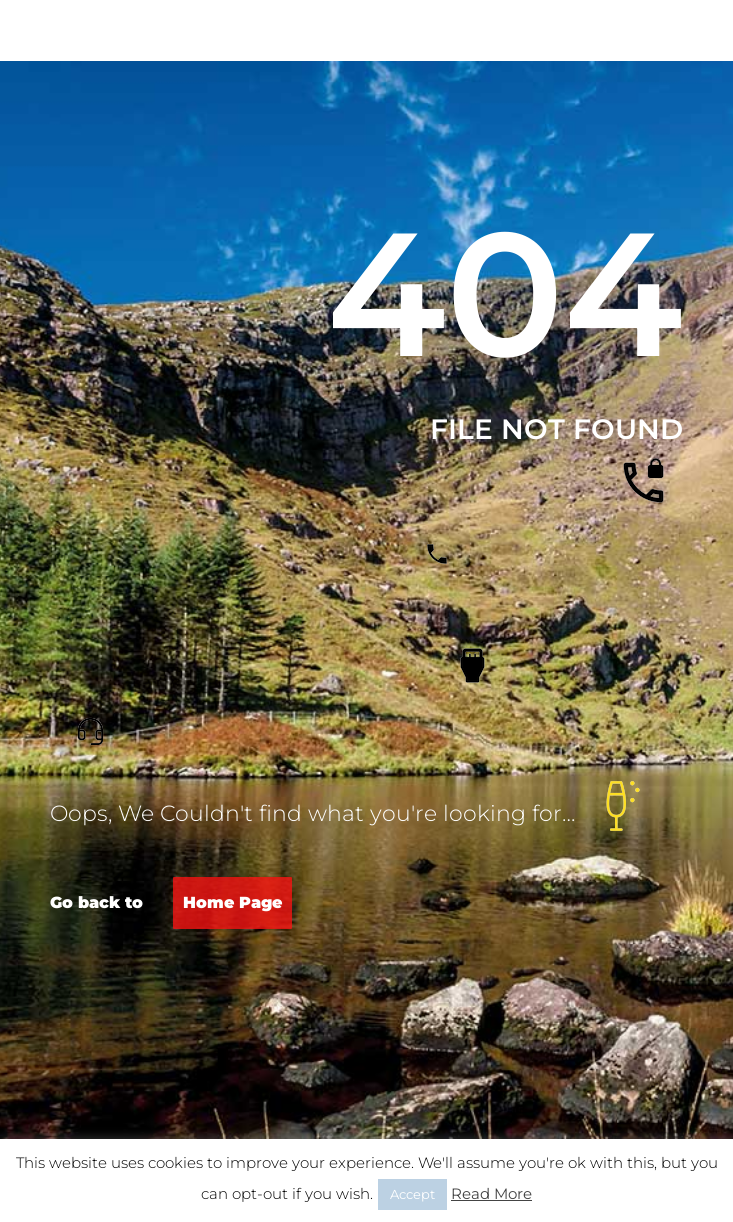  Describe the element at coordinates (643, 482) in the screenshot. I see `indicates phone or call features are locked` at that location.